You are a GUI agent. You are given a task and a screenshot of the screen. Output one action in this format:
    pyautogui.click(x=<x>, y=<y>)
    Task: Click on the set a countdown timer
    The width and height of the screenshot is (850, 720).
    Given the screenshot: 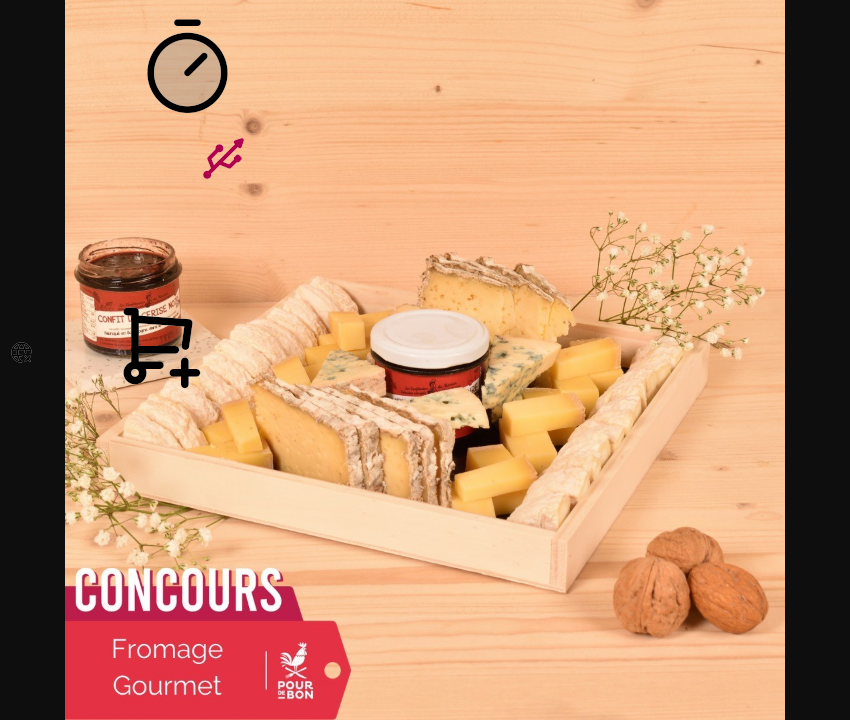 What is the action you would take?
    pyautogui.click(x=187, y=69)
    